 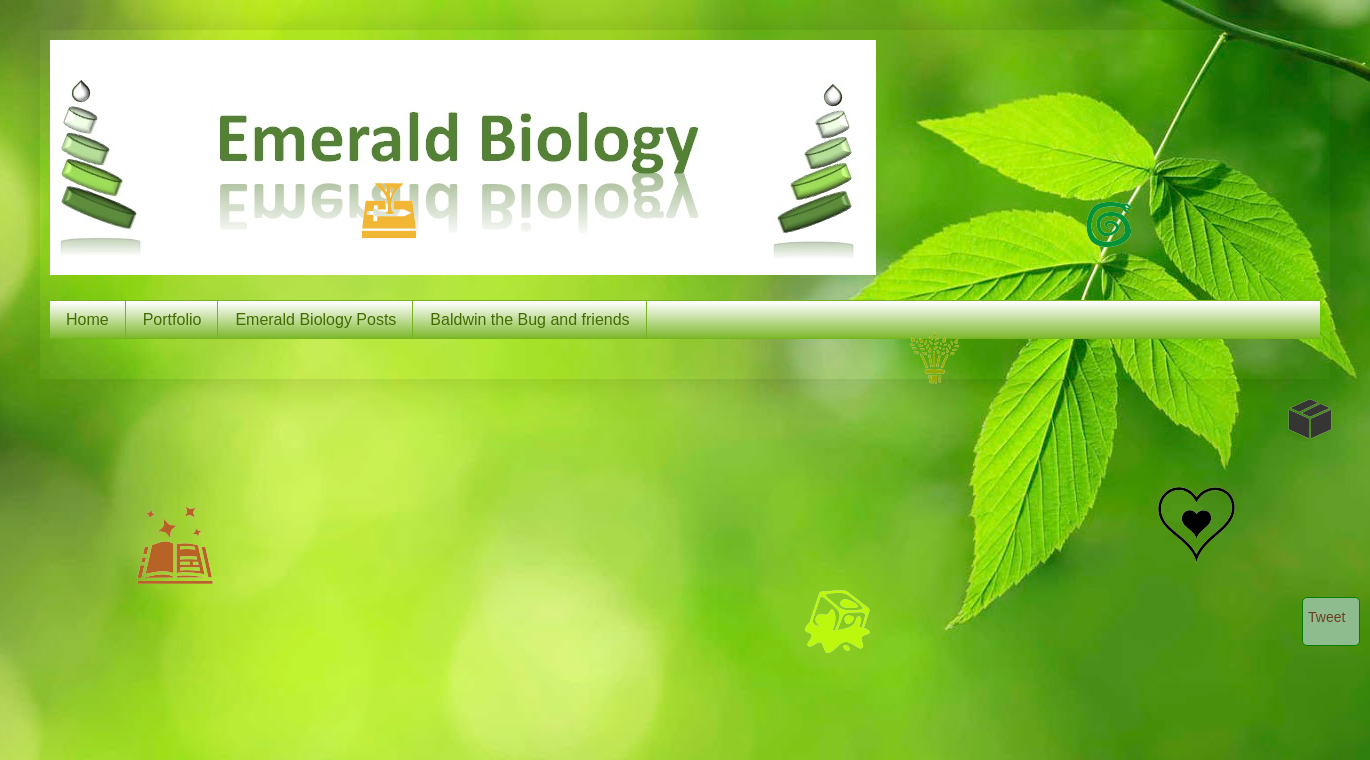 What do you see at coordinates (837, 620) in the screenshot?
I see `indicates a cooling effect or freeze ability wearing off` at bounding box center [837, 620].